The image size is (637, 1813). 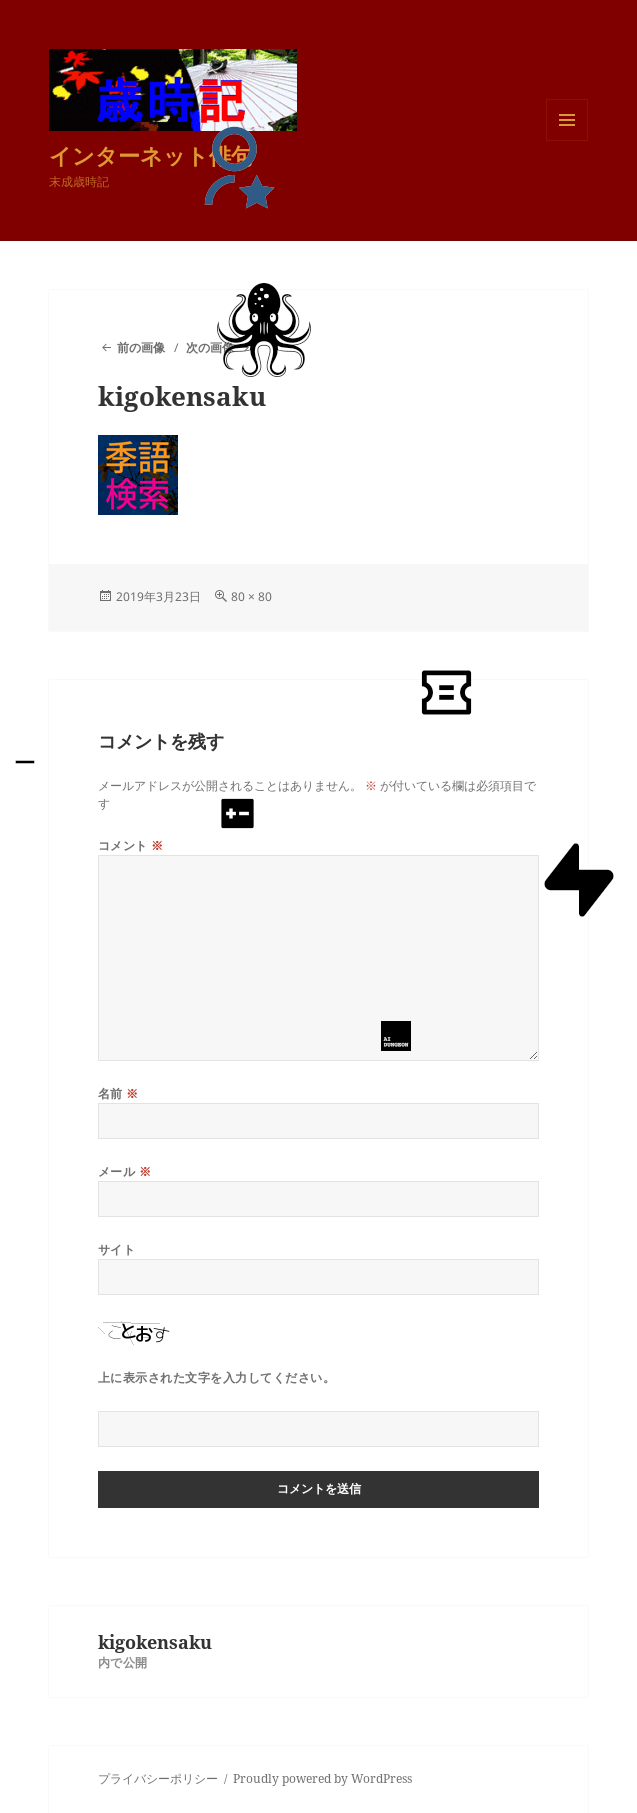 What do you see at coordinates (396, 1036) in the screenshot?
I see `open AI Dungeon app` at bounding box center [396, 1036].